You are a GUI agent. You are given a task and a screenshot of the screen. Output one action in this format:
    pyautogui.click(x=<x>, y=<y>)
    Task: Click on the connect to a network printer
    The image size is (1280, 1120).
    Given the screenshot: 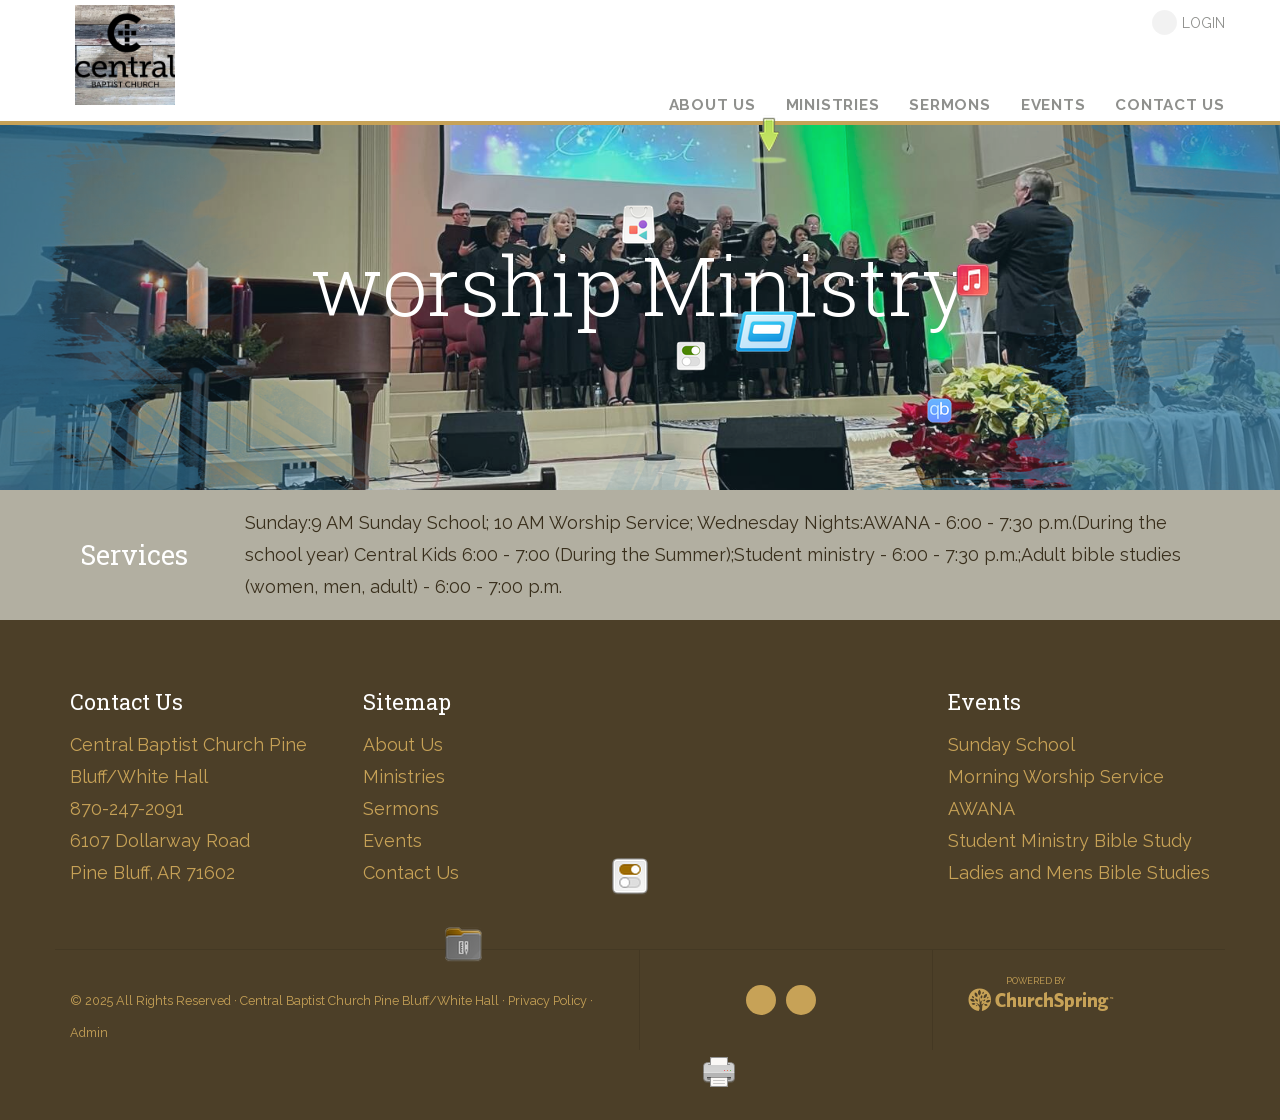 What is the action you would take?
    pyautogui.click(x=719, y=1072)
    